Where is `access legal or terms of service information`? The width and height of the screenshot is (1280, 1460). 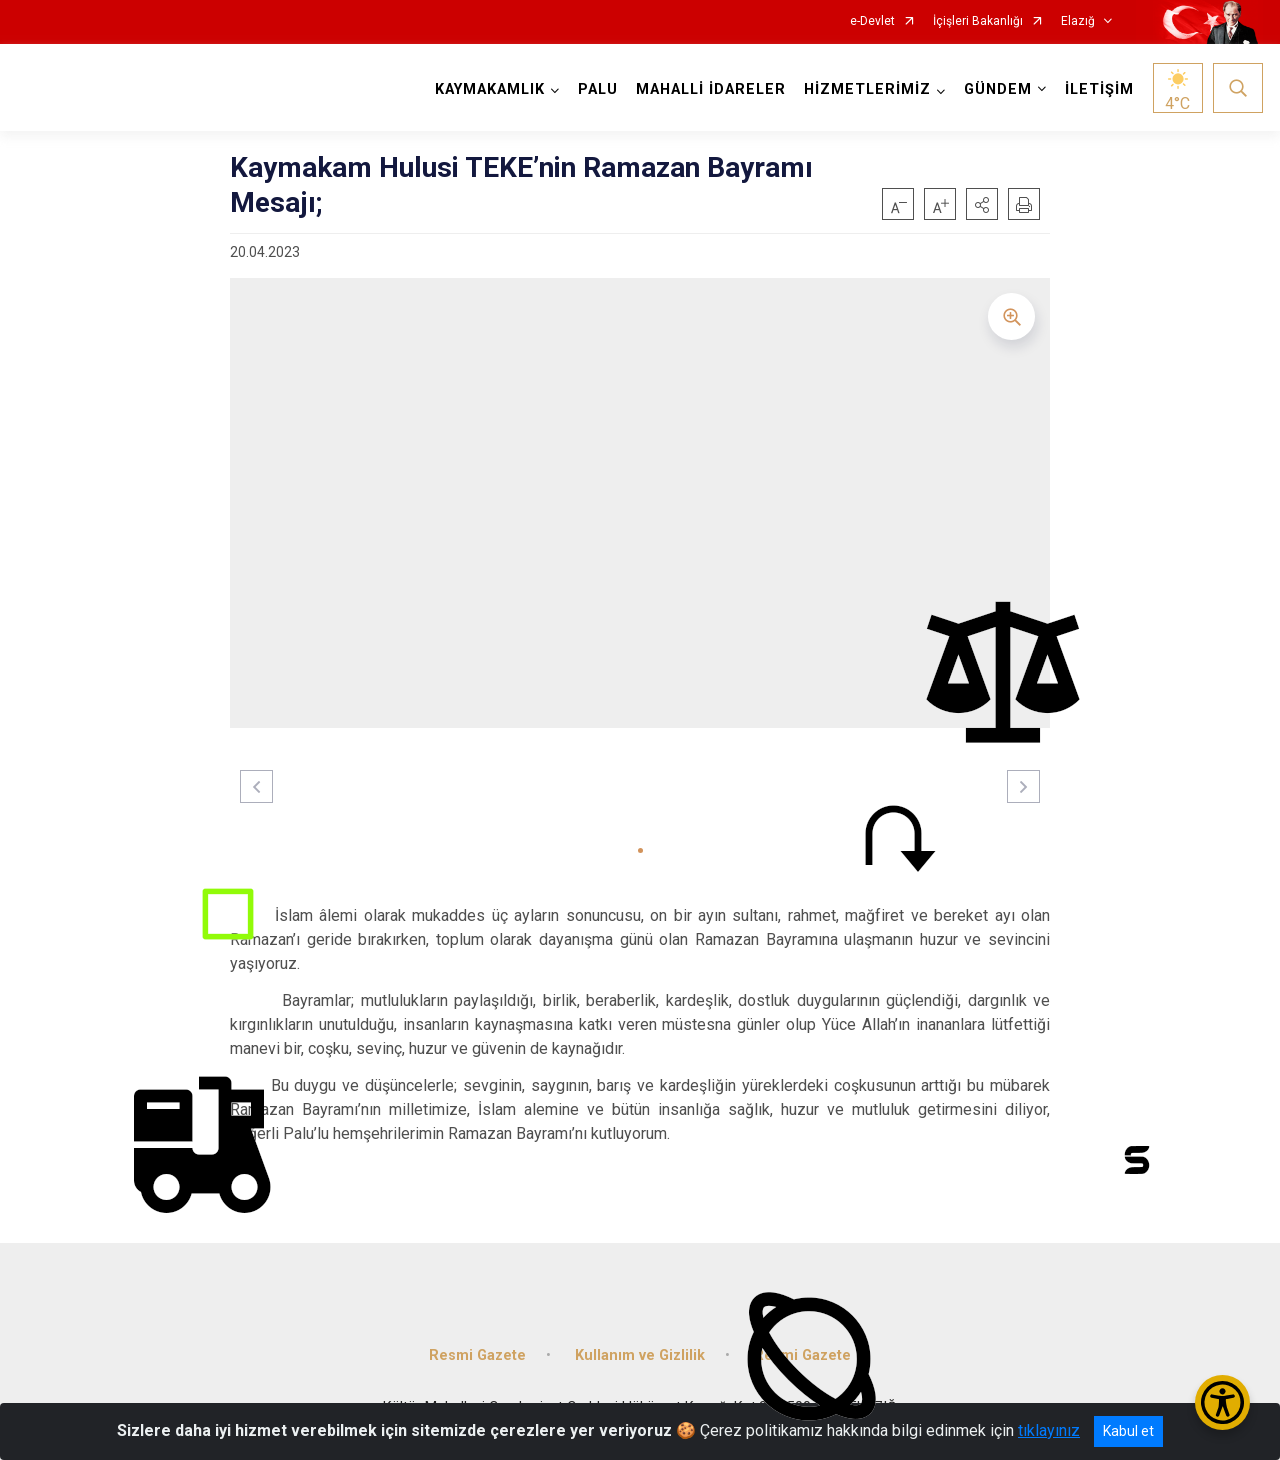
access legal or terms of service information is located at coordinates (1003, 676).